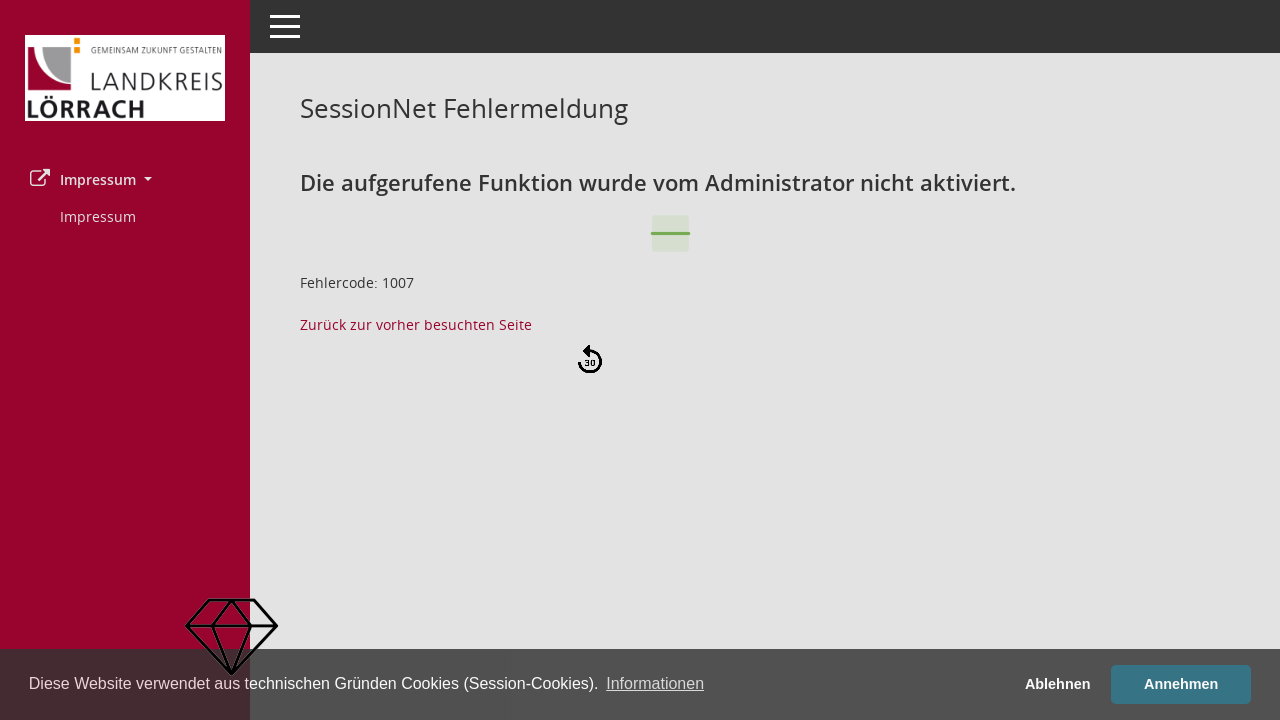  Describe the element at coordinates (231, 635) in the screenshot. I see `open sketch design app` at that location.